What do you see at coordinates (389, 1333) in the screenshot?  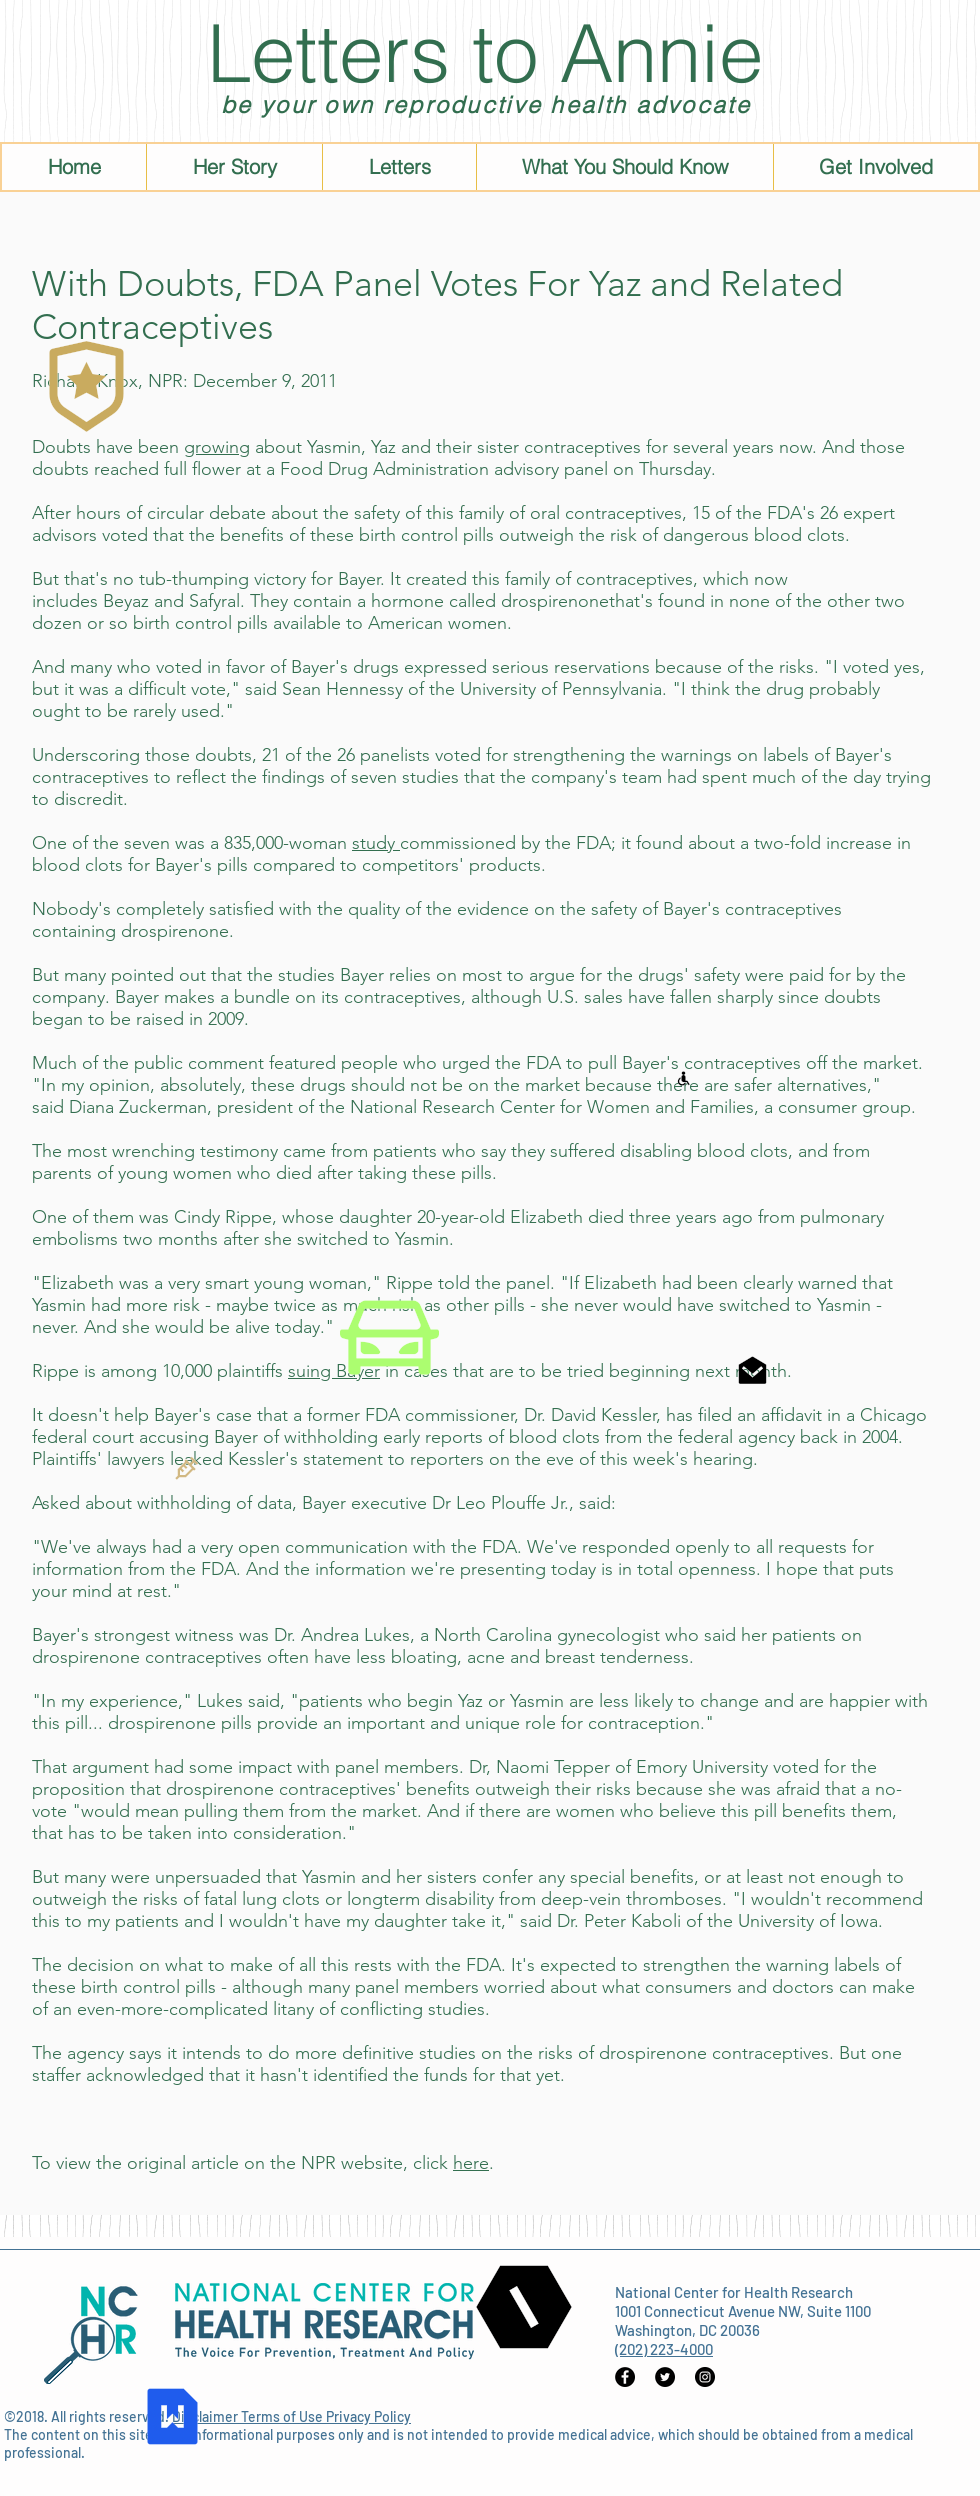 I see `view car or vehicle location` at bounding box center [389, 1333].